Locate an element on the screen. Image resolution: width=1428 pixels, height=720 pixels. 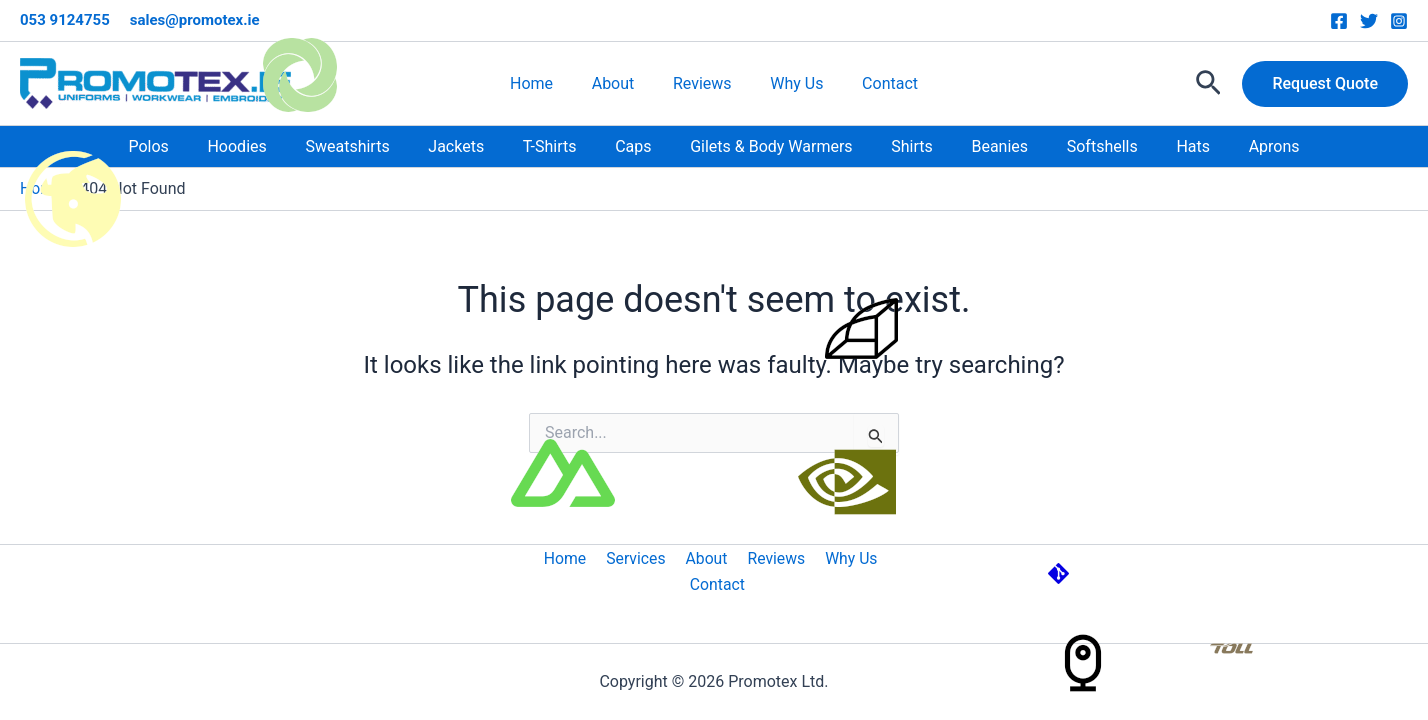
git version control logo is located at coordinates (1058, 573).